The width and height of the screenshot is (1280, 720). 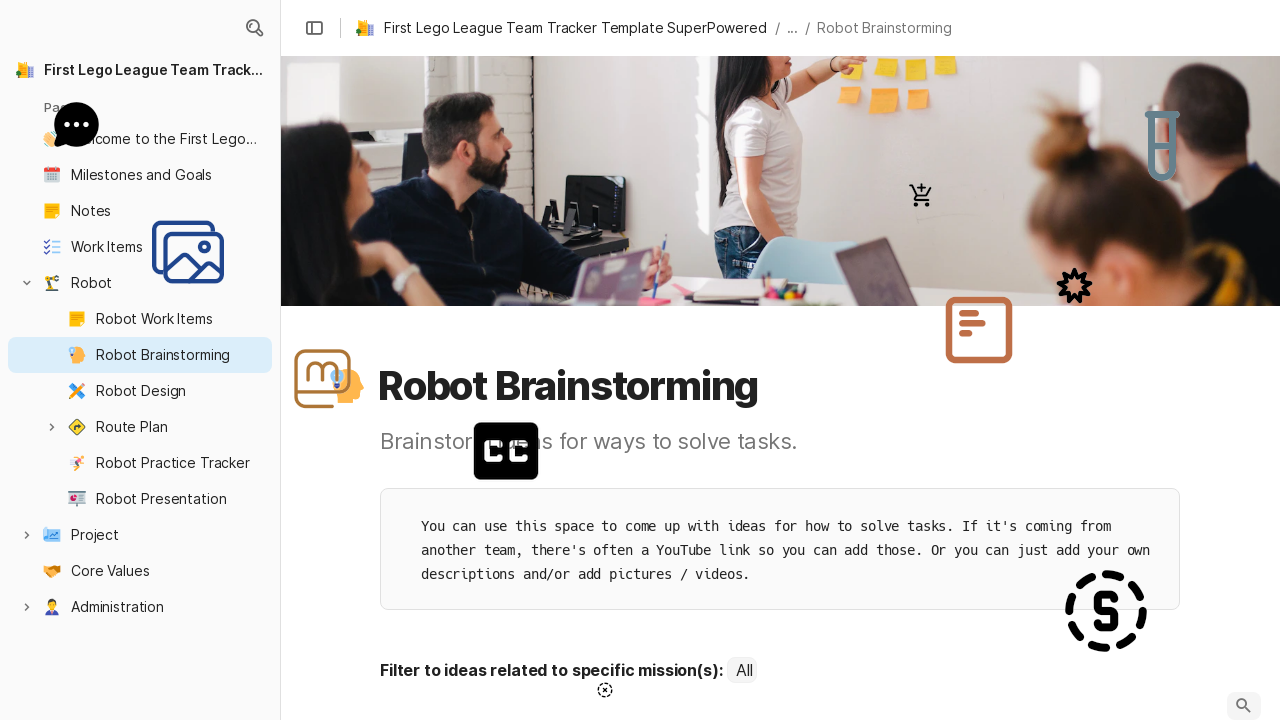 What do you see at coordinates (188, 252) in the screenshot?
I see `view photo gallery` at bounding box center [188, 252].